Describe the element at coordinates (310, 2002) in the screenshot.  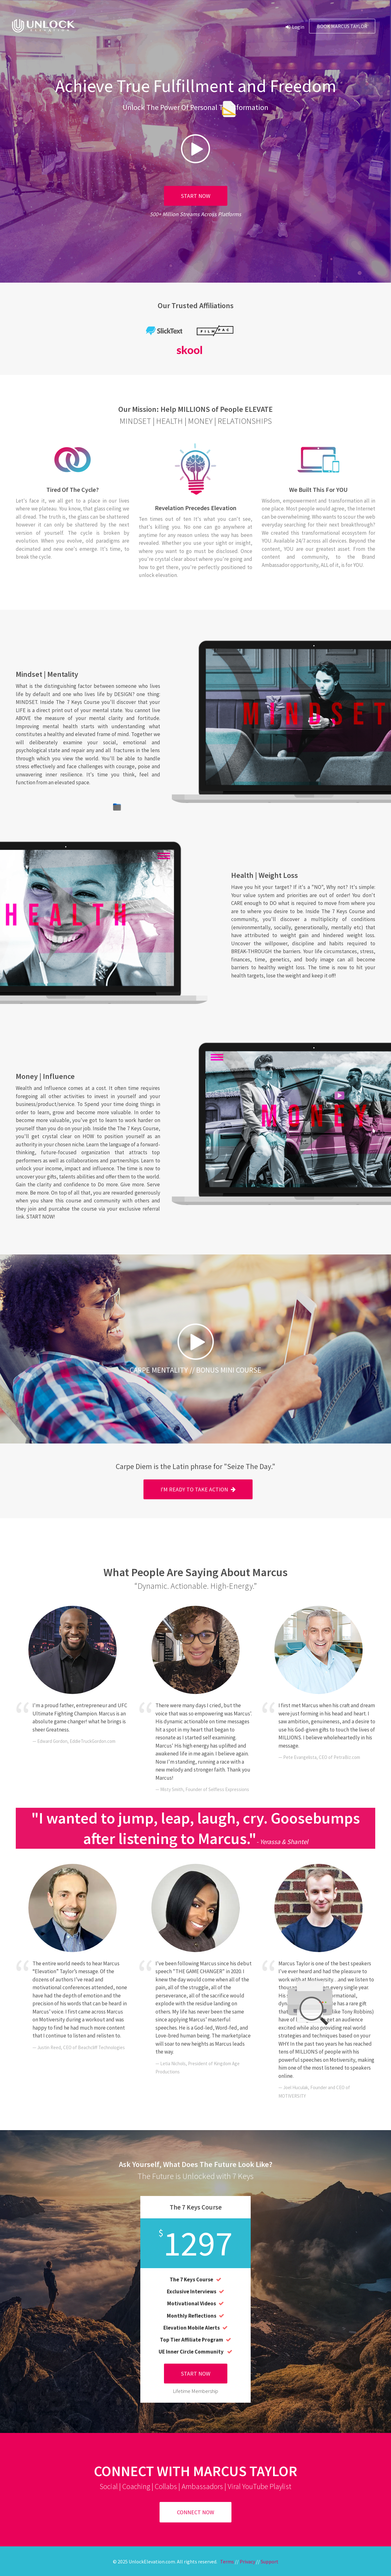
I see `preview document before printing` at that location.